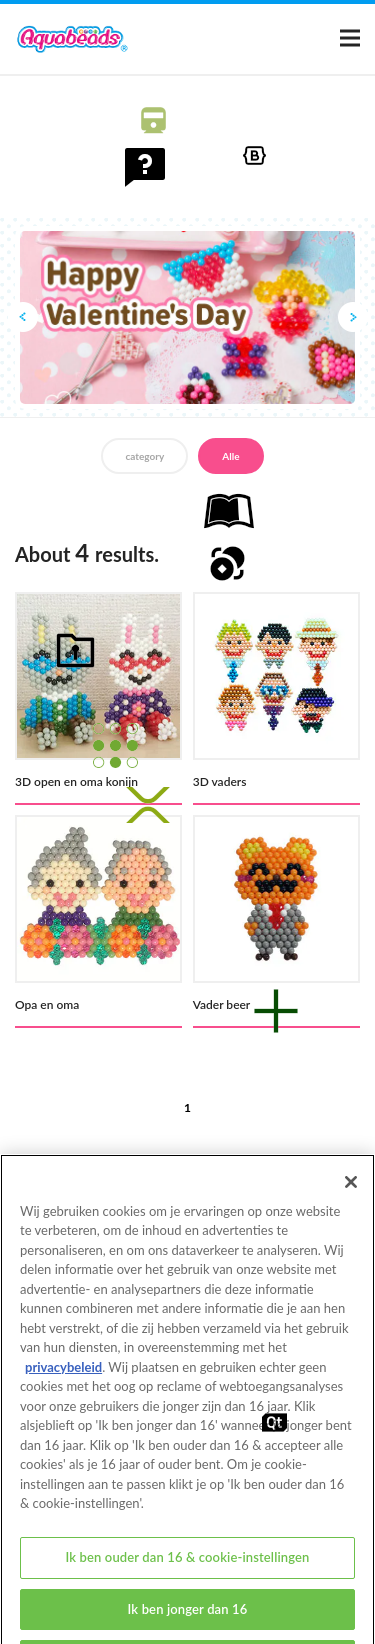 This screenshot has height=1644, width=375. I want to click on swap or exchange cryptocurrency tokens, so click(227, 563).